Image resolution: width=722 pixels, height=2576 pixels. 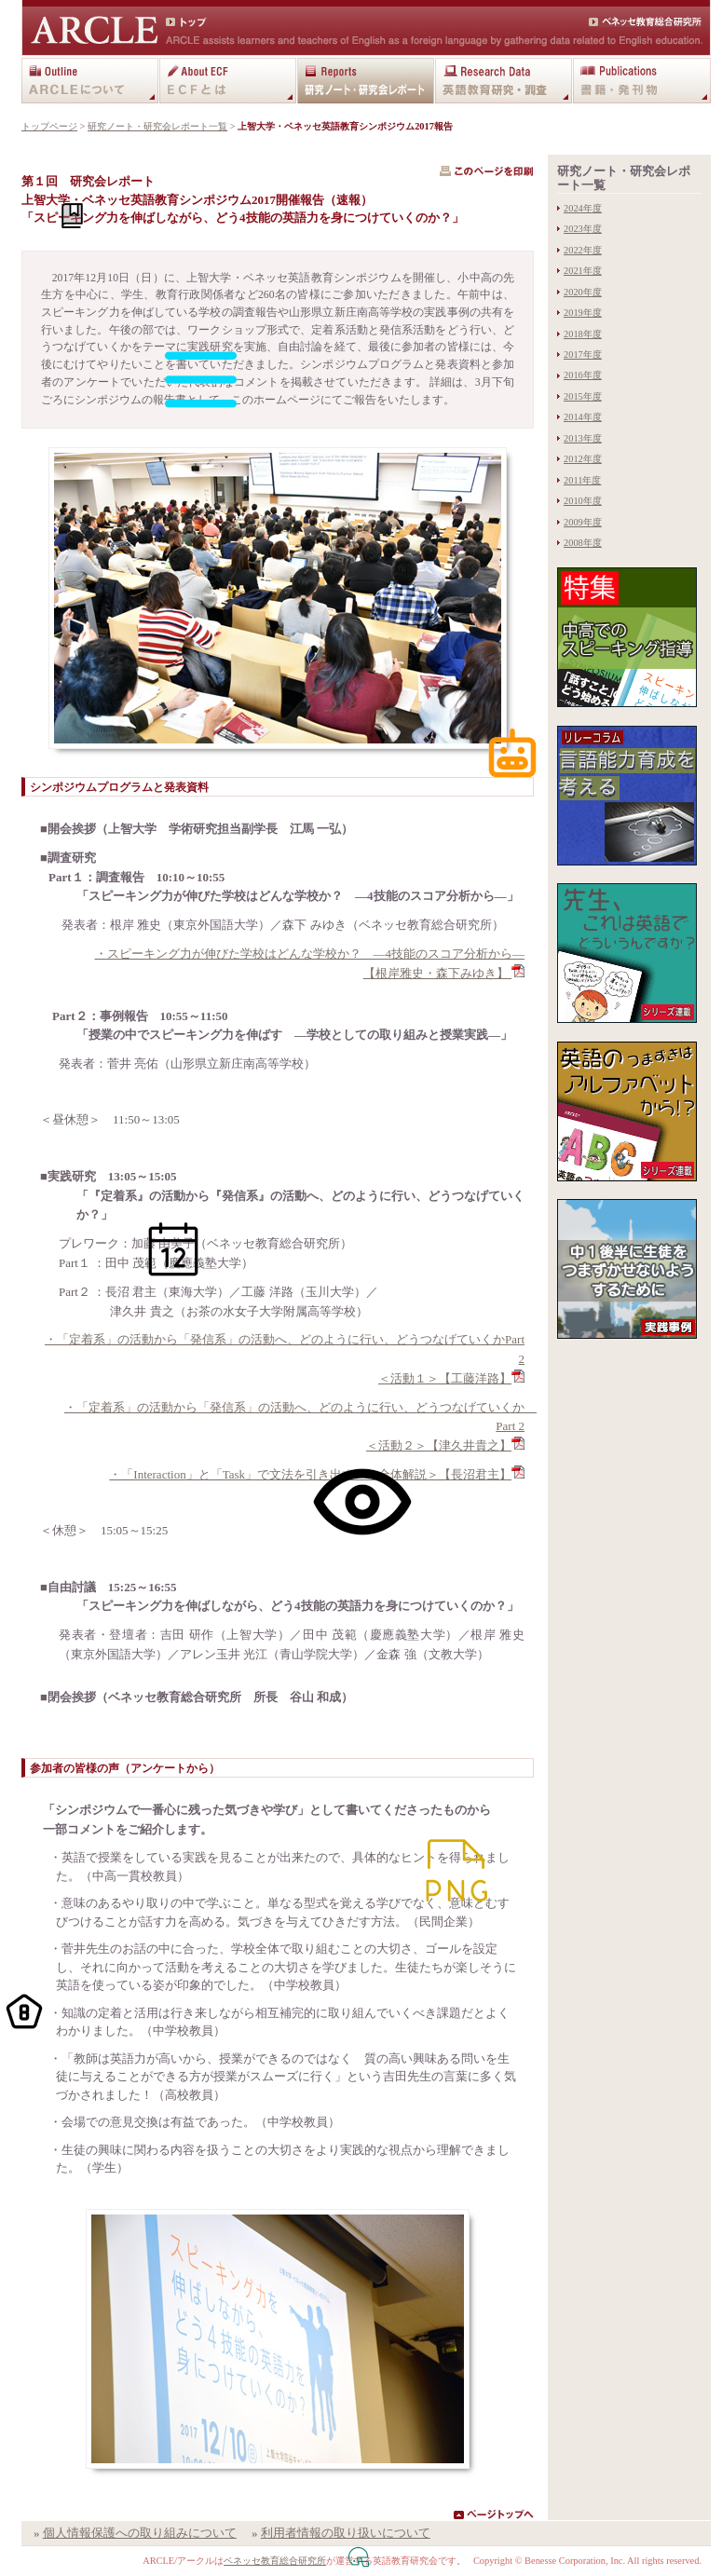 I want to click on open navigation menu, so click(x=200, y=379).